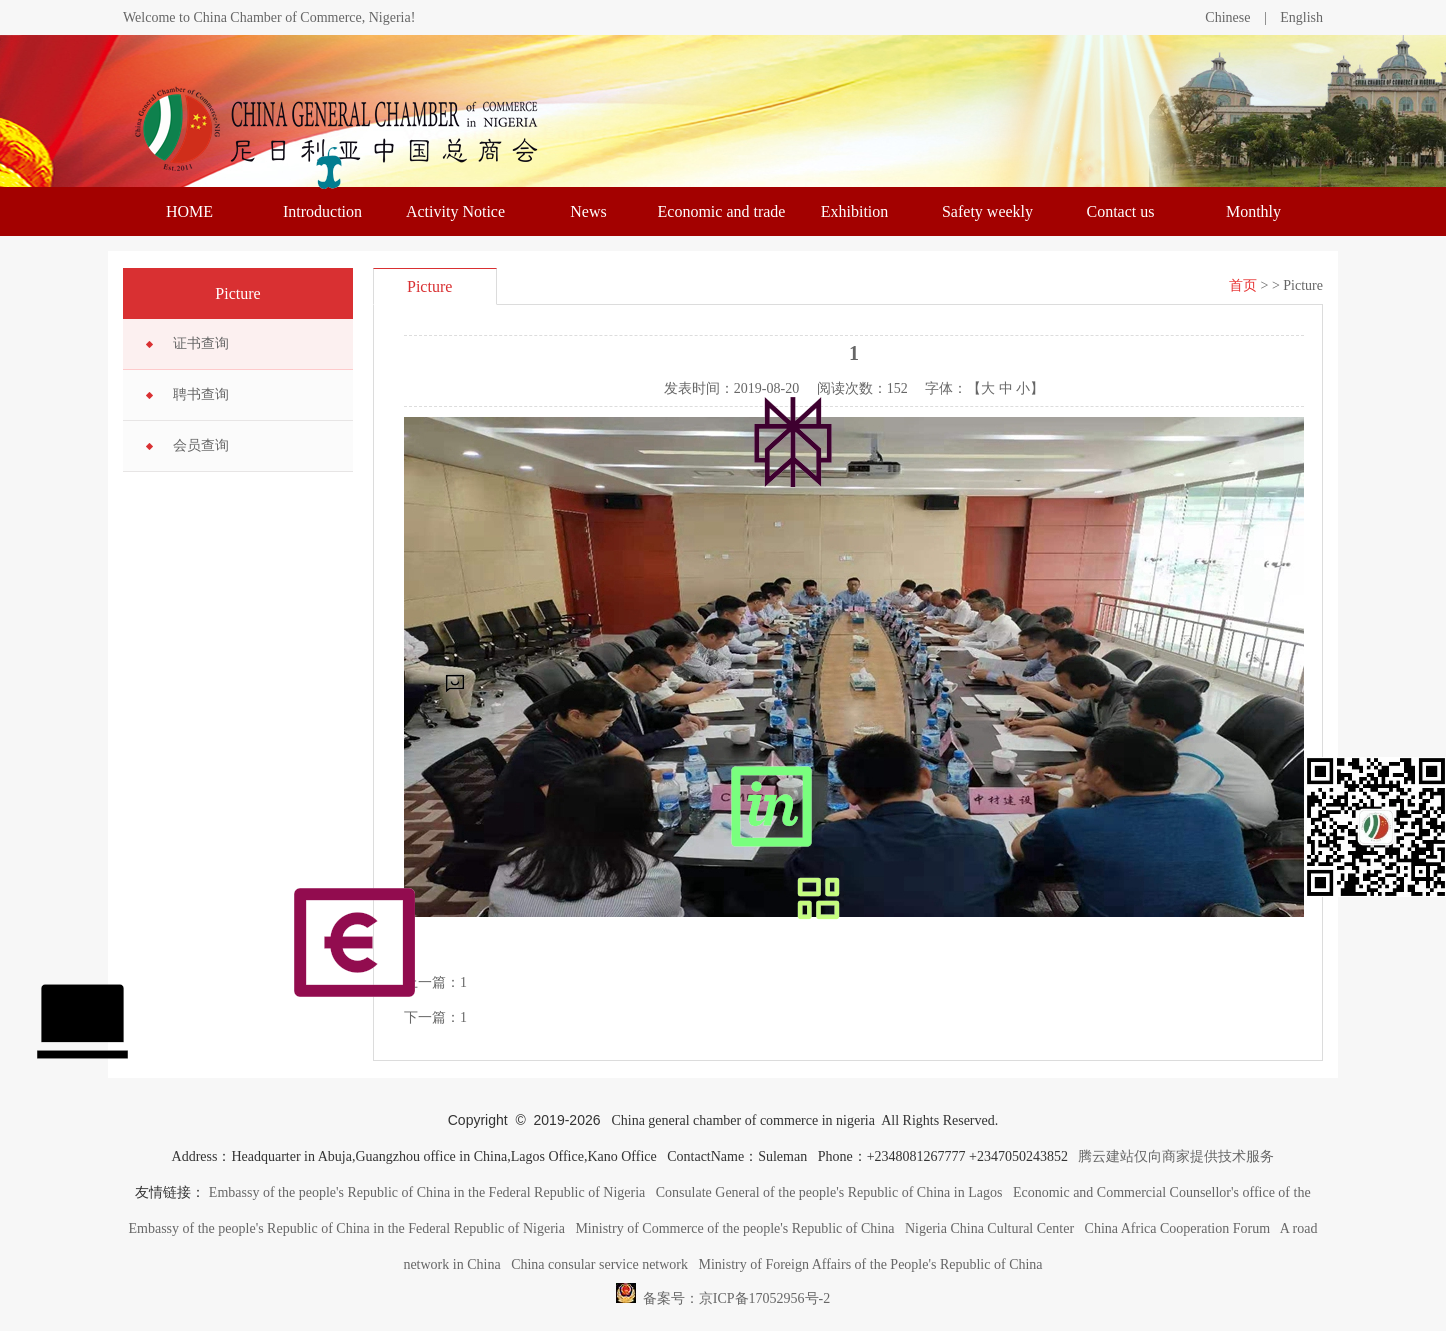  Describe the element at coordinates (329, 168) in the screenshot. I see `nf-core bioinformatics workflow community logo` at that location.